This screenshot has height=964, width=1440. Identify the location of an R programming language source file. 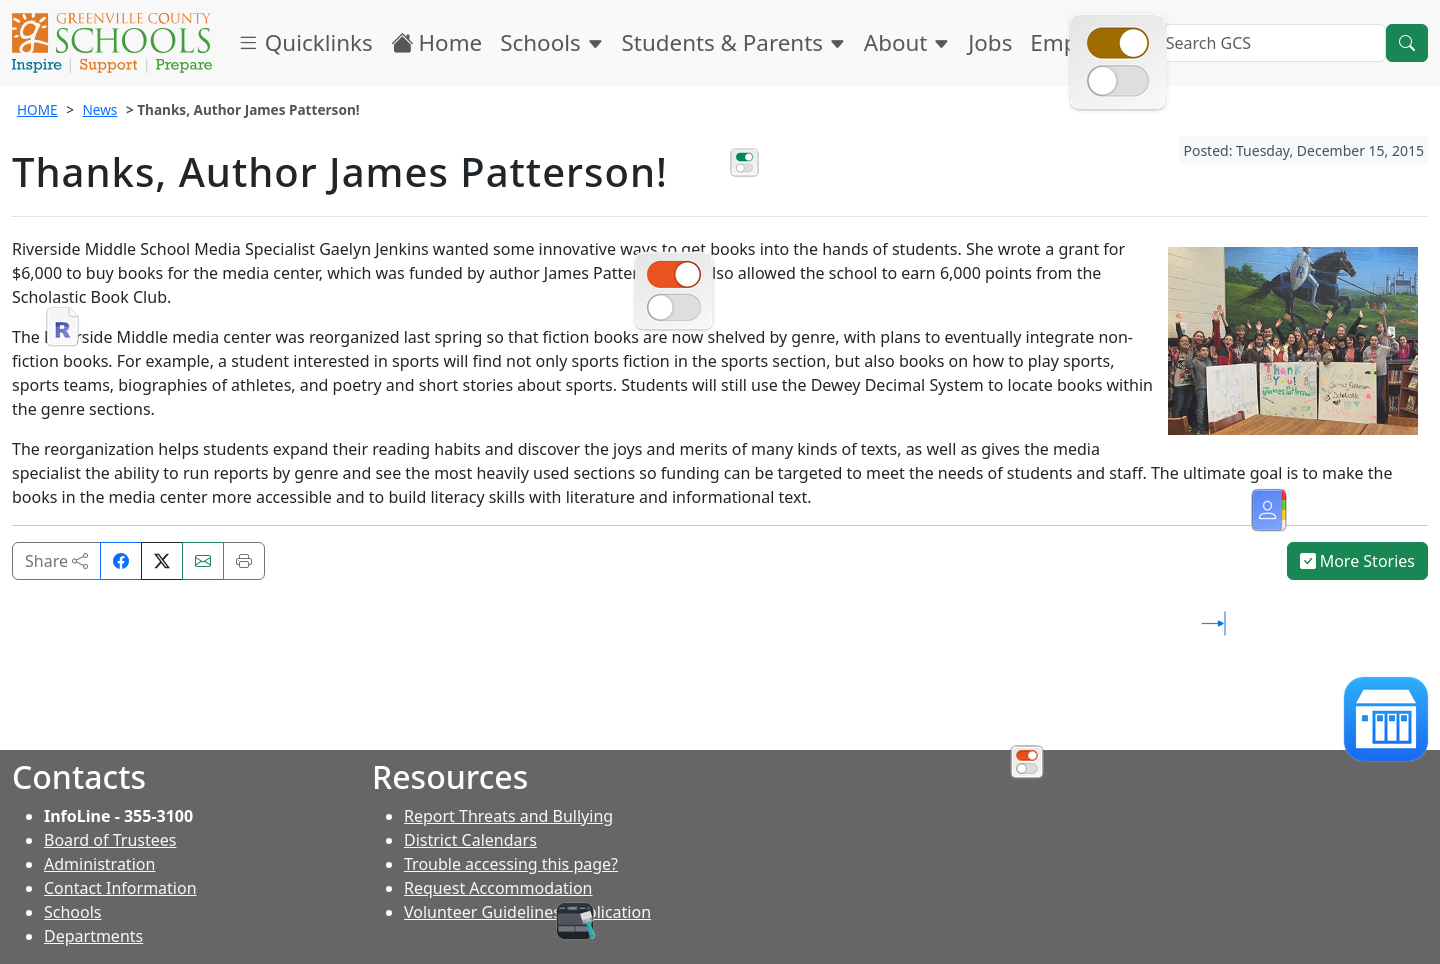
(62, 326).